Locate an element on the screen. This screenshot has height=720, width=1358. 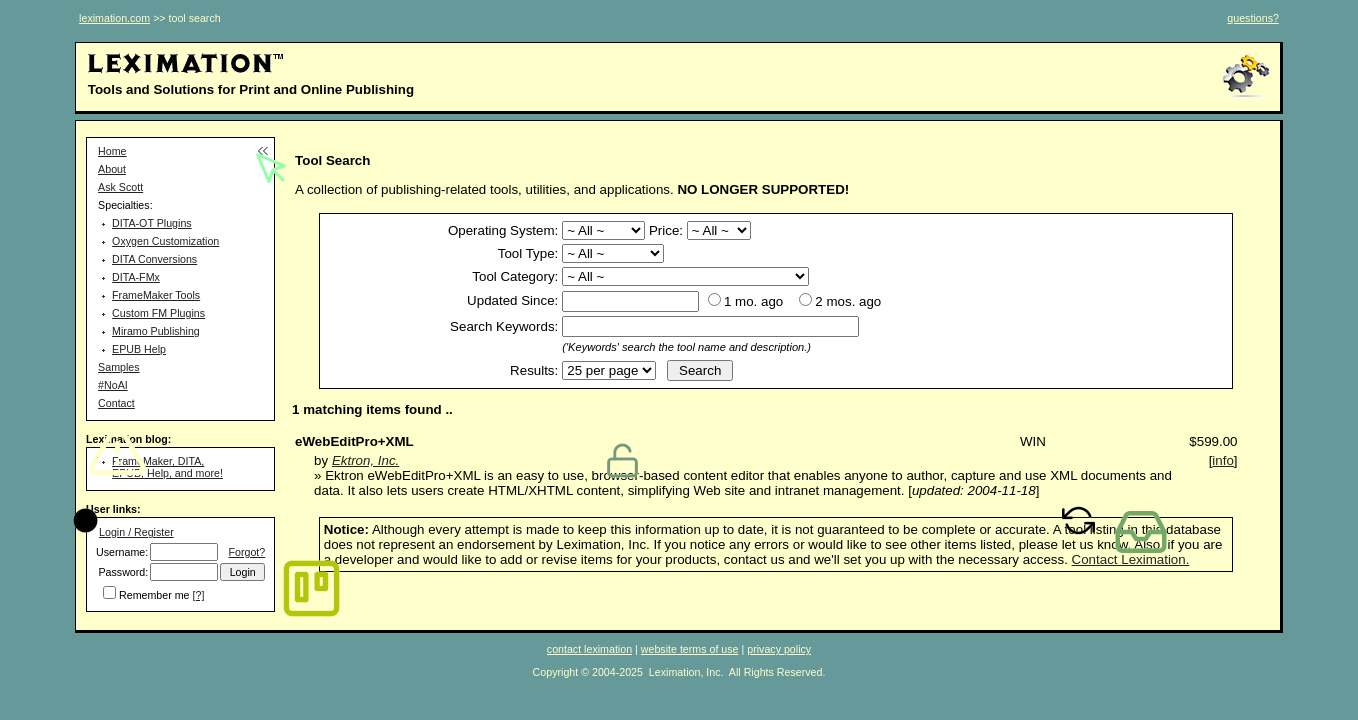
open Trello app is located at coordinates (311, 588).